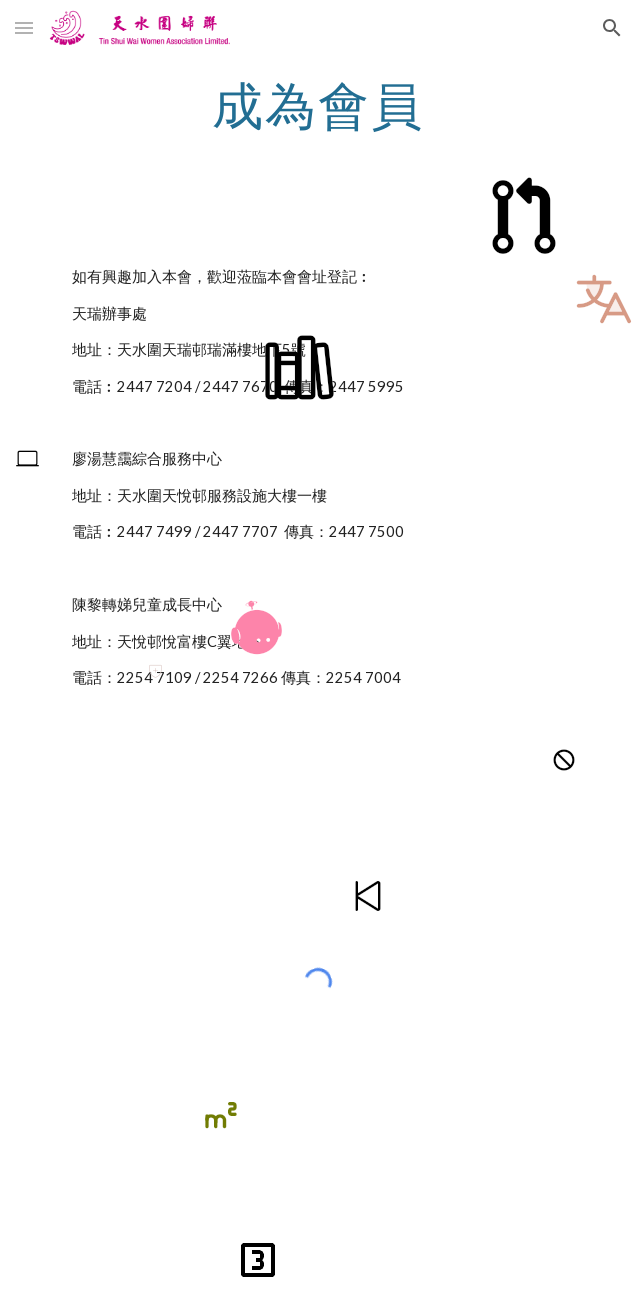 The image size is (636, 1306). Describe the element at coordinates (258, 1260) in the screenshot. I see `select option 3 from a numbered list` at that location.